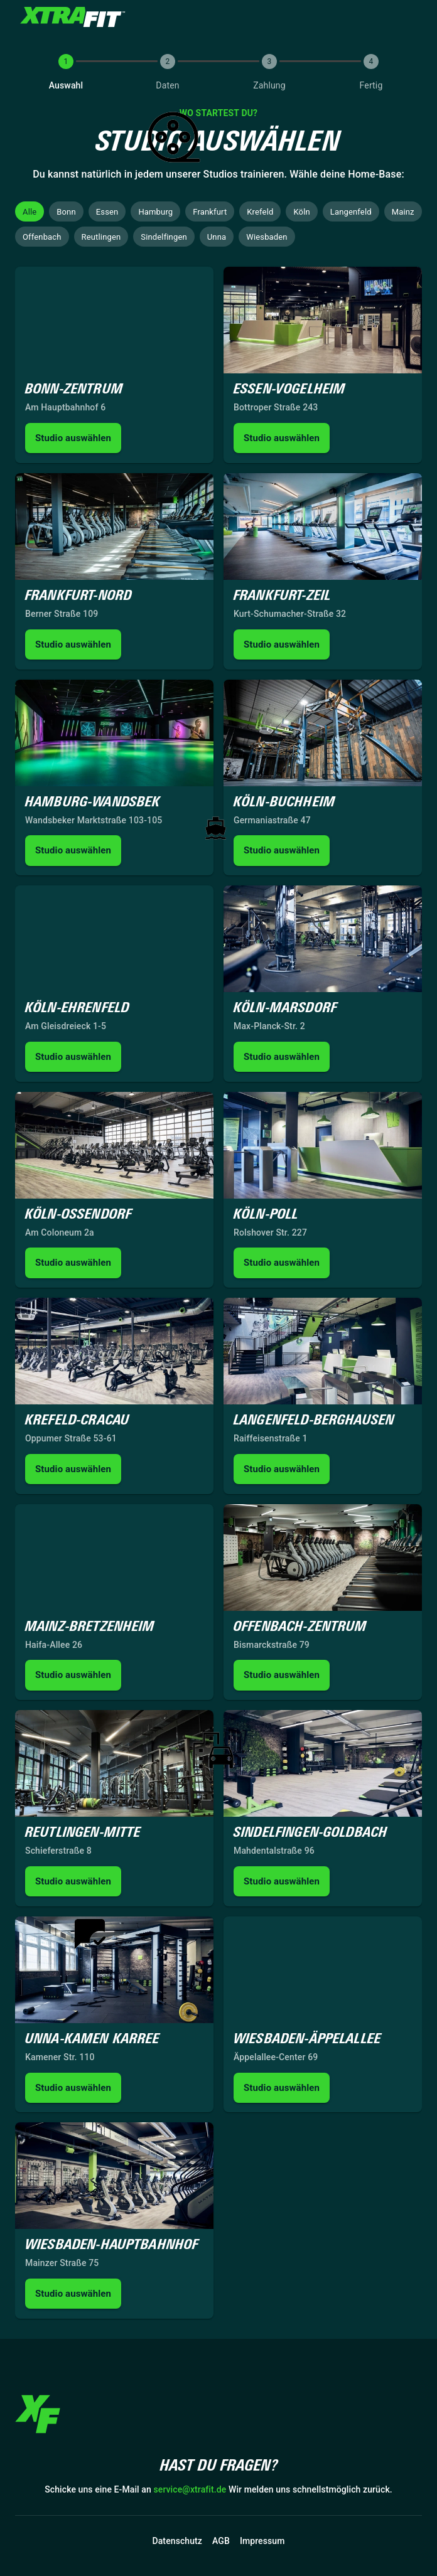 The width and height of the screenshot is (437, 2576). I want to click on get directions by ferry or boat, so click(215, 828).